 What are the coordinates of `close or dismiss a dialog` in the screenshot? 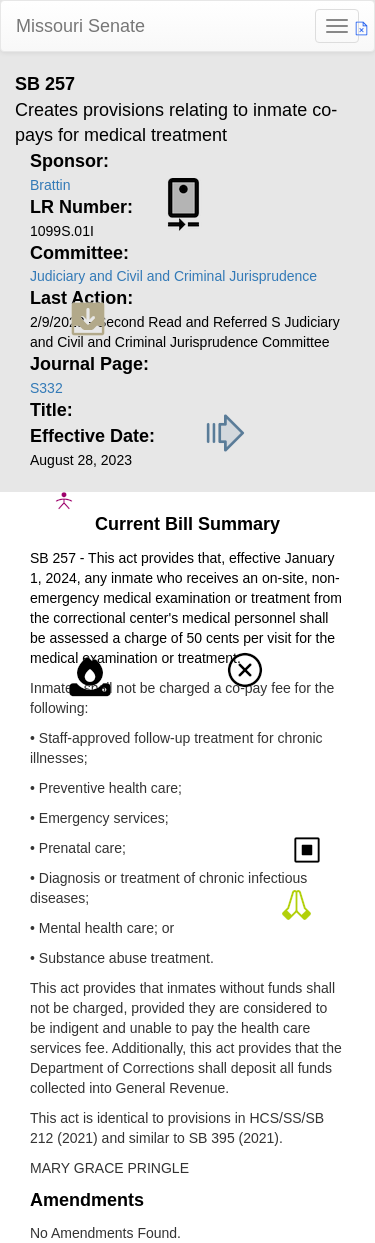 It's located at (245, 670).